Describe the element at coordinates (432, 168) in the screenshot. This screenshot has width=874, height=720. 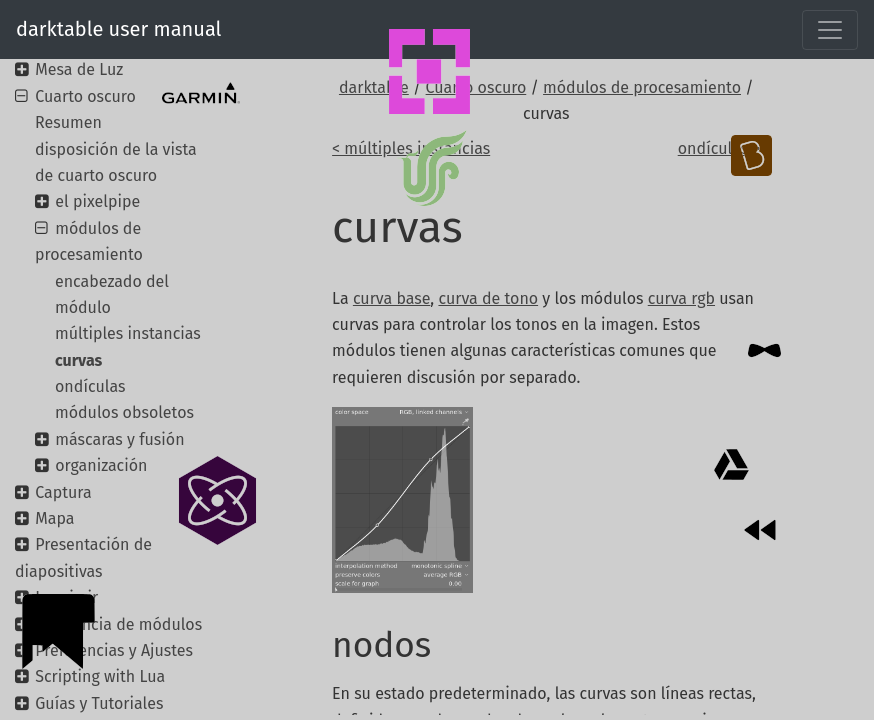
I see `Air China airline logo` at that location.